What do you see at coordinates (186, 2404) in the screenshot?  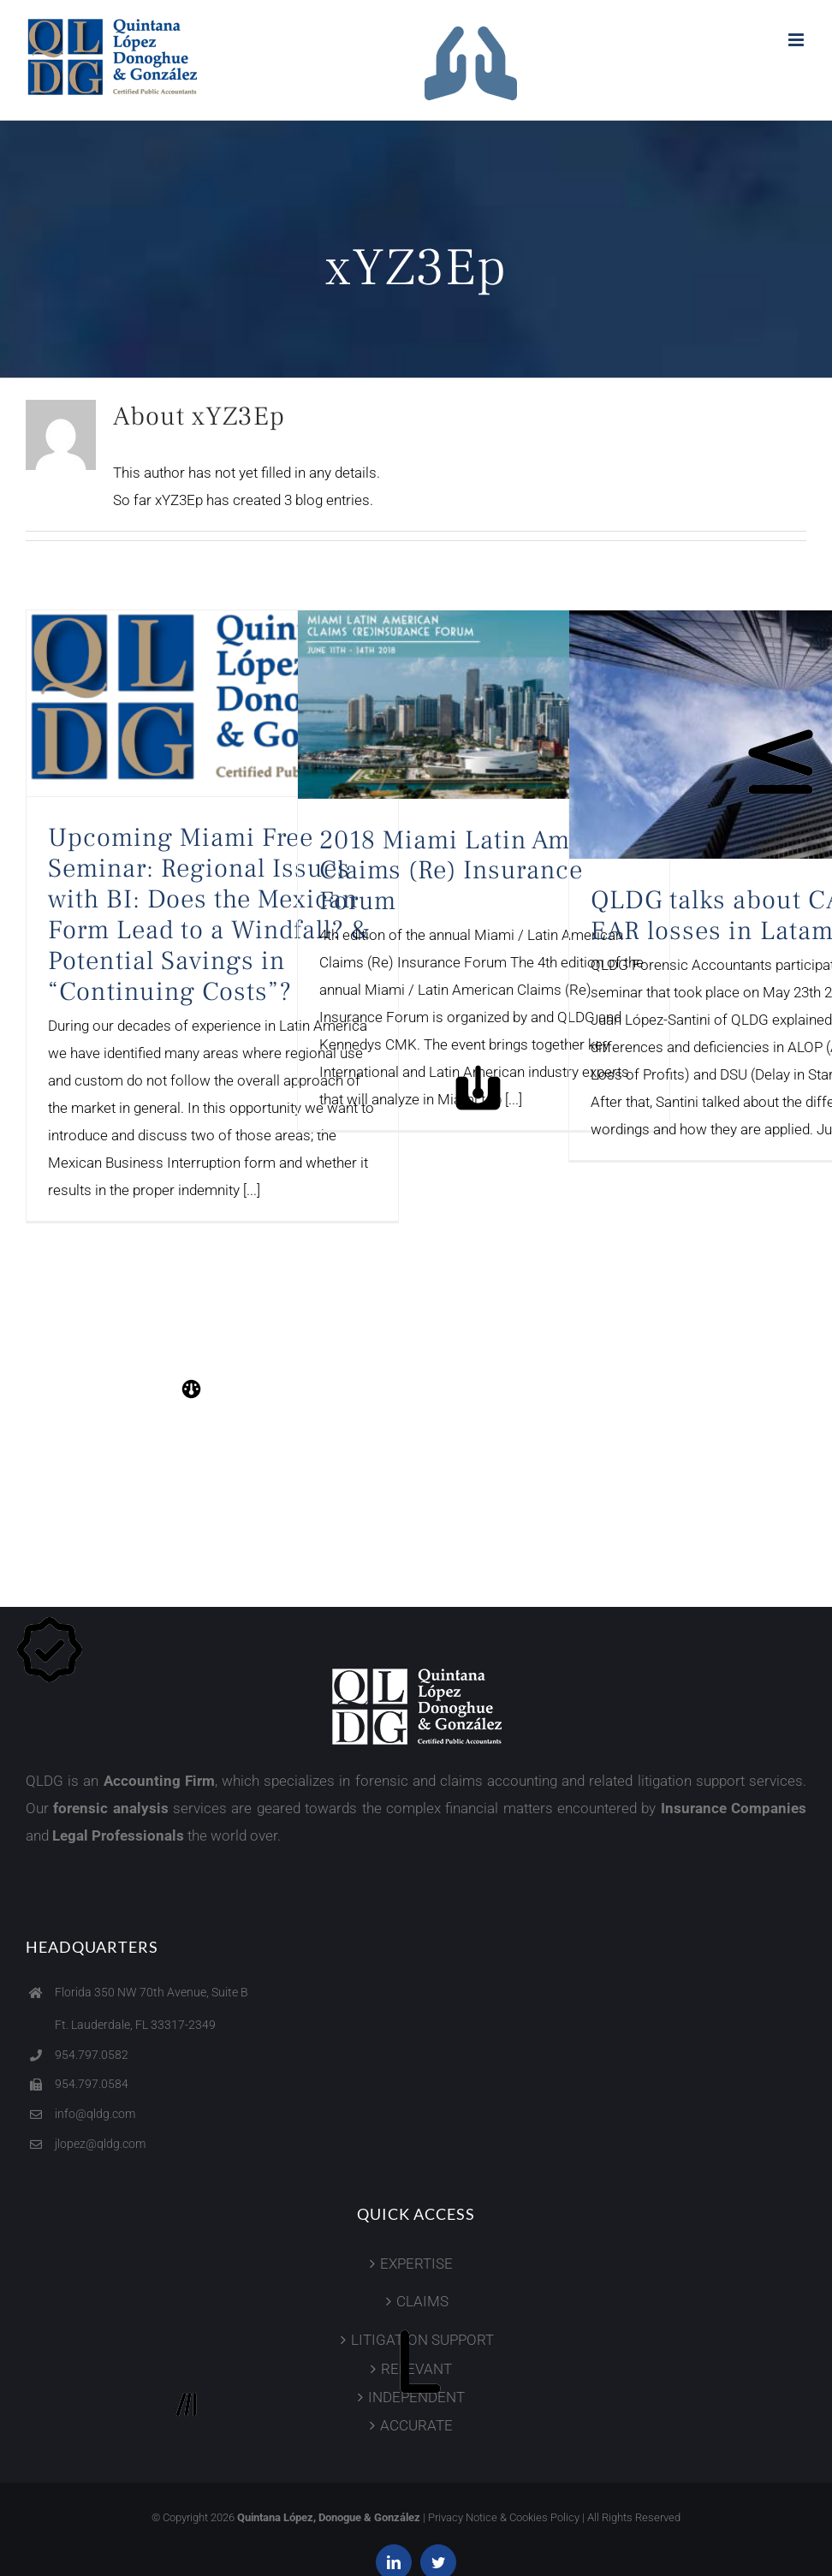 I see `indicates a stack of leaning books or documents` at bounding box center [186, 2404].